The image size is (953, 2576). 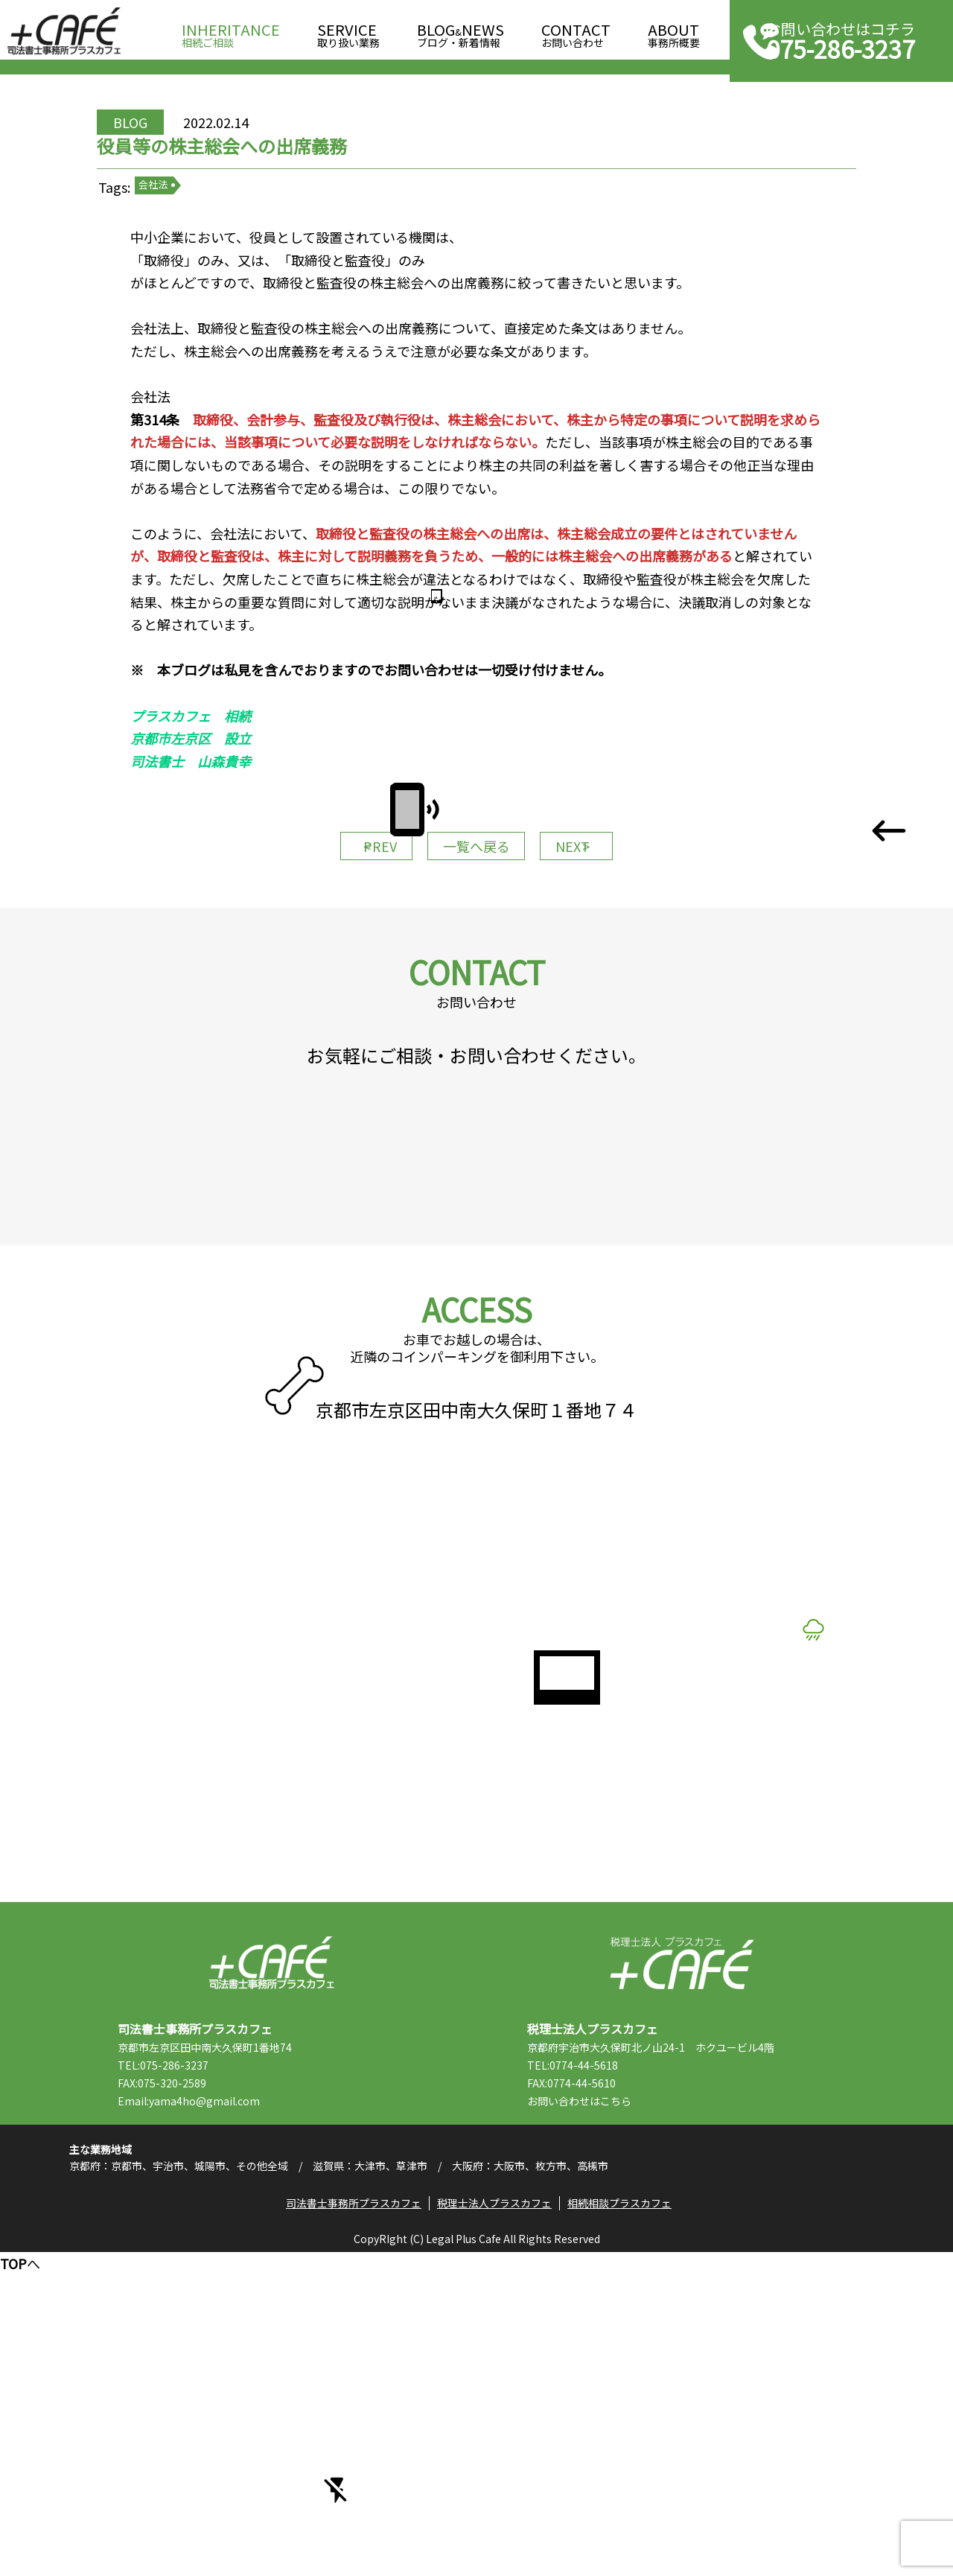 I want to click on access pet-related features or settings, so click(x=294, y=1385).